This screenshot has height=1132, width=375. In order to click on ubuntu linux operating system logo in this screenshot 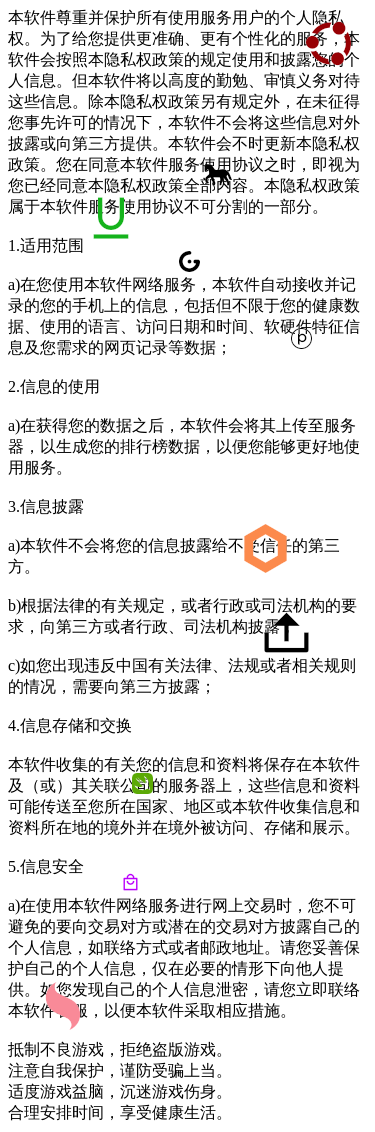, I will do `click(328, 43)`.